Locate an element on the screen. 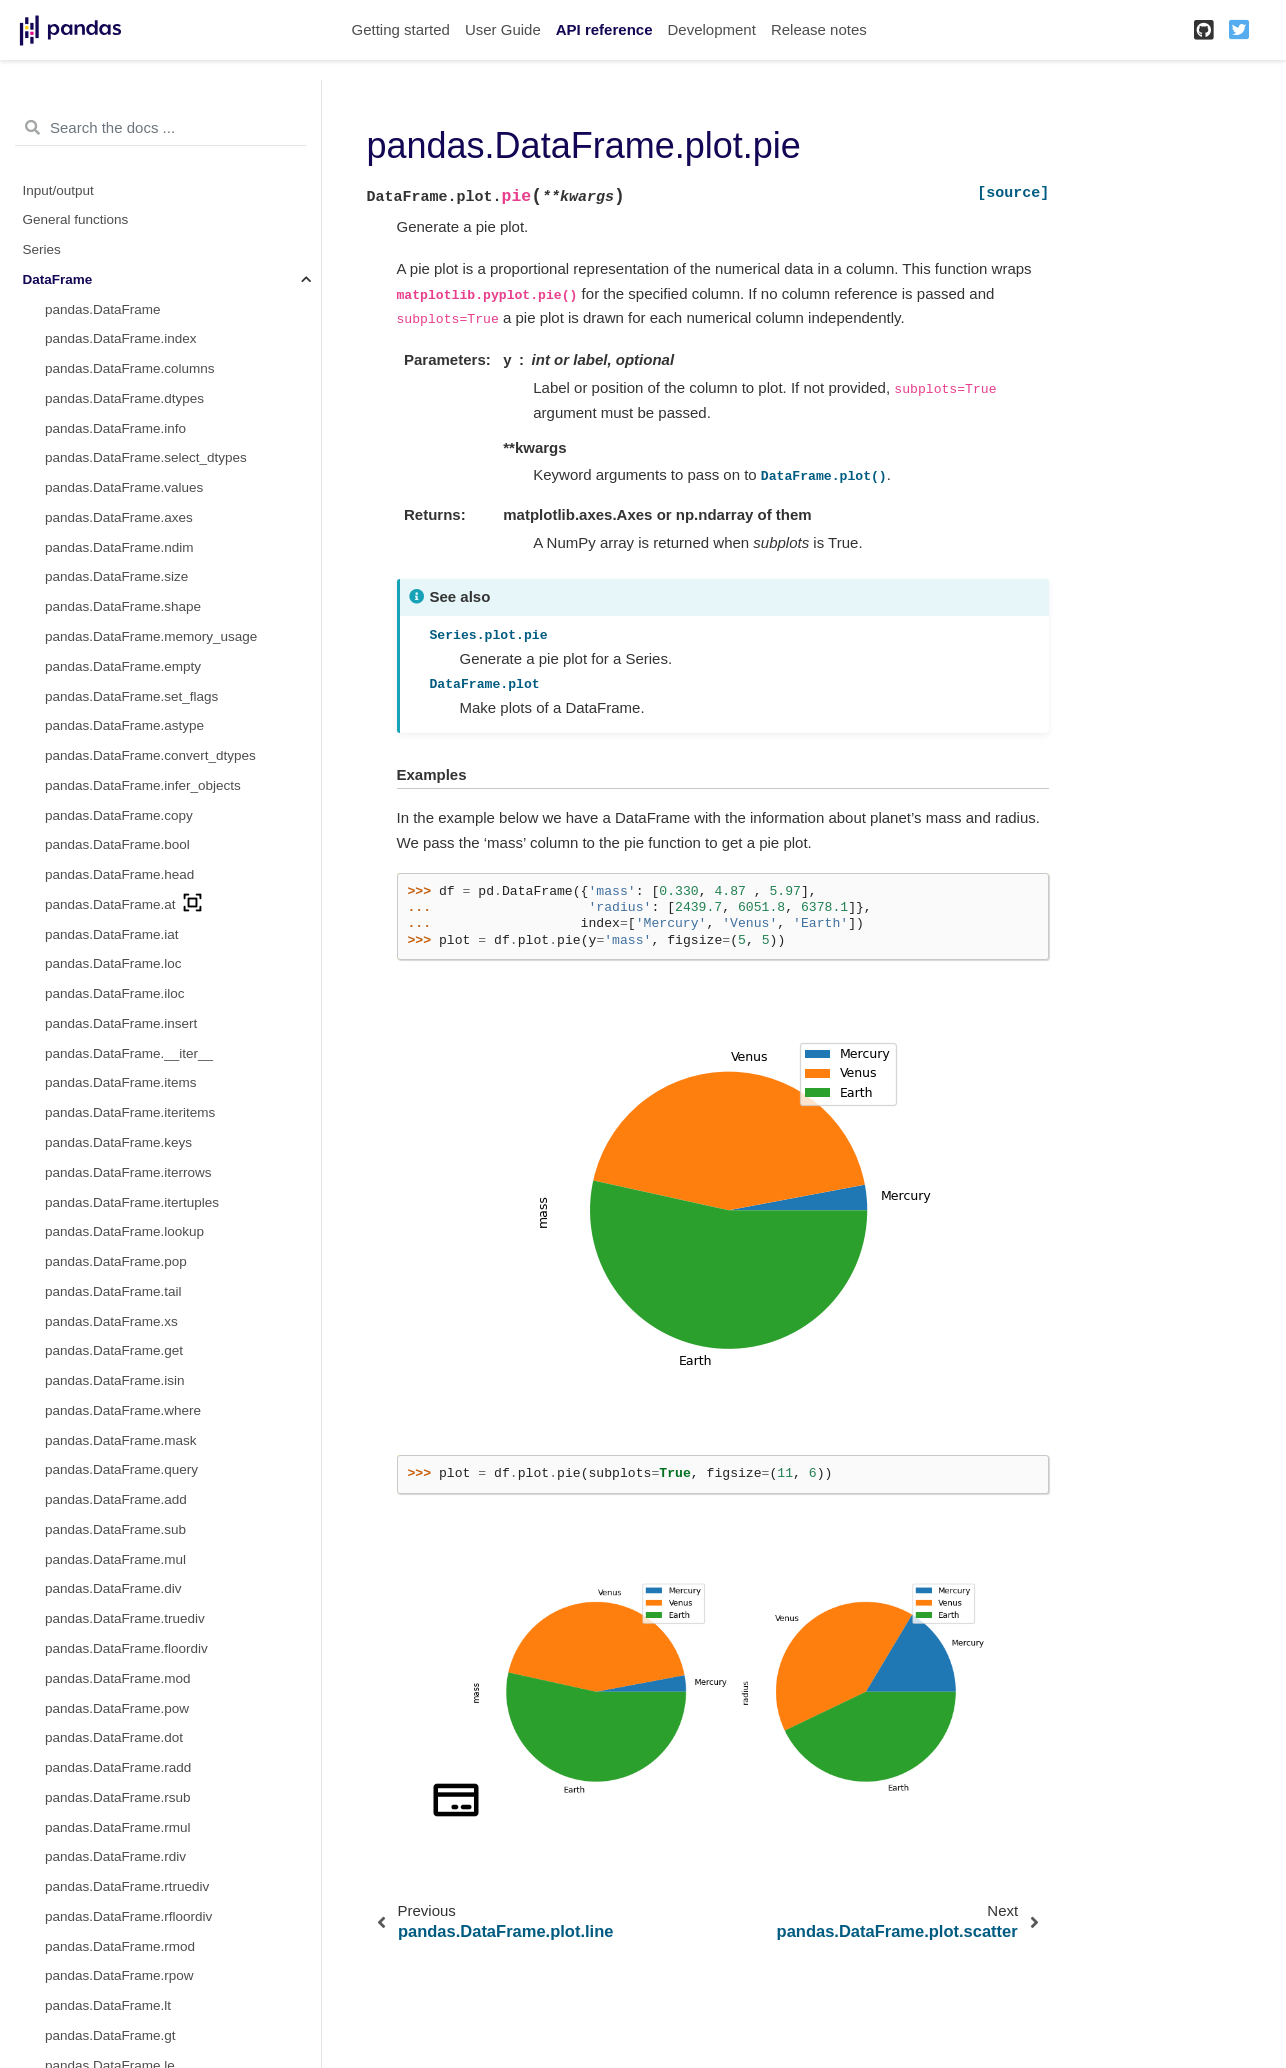  manage payment methods is located at coordinates (456, 1800).